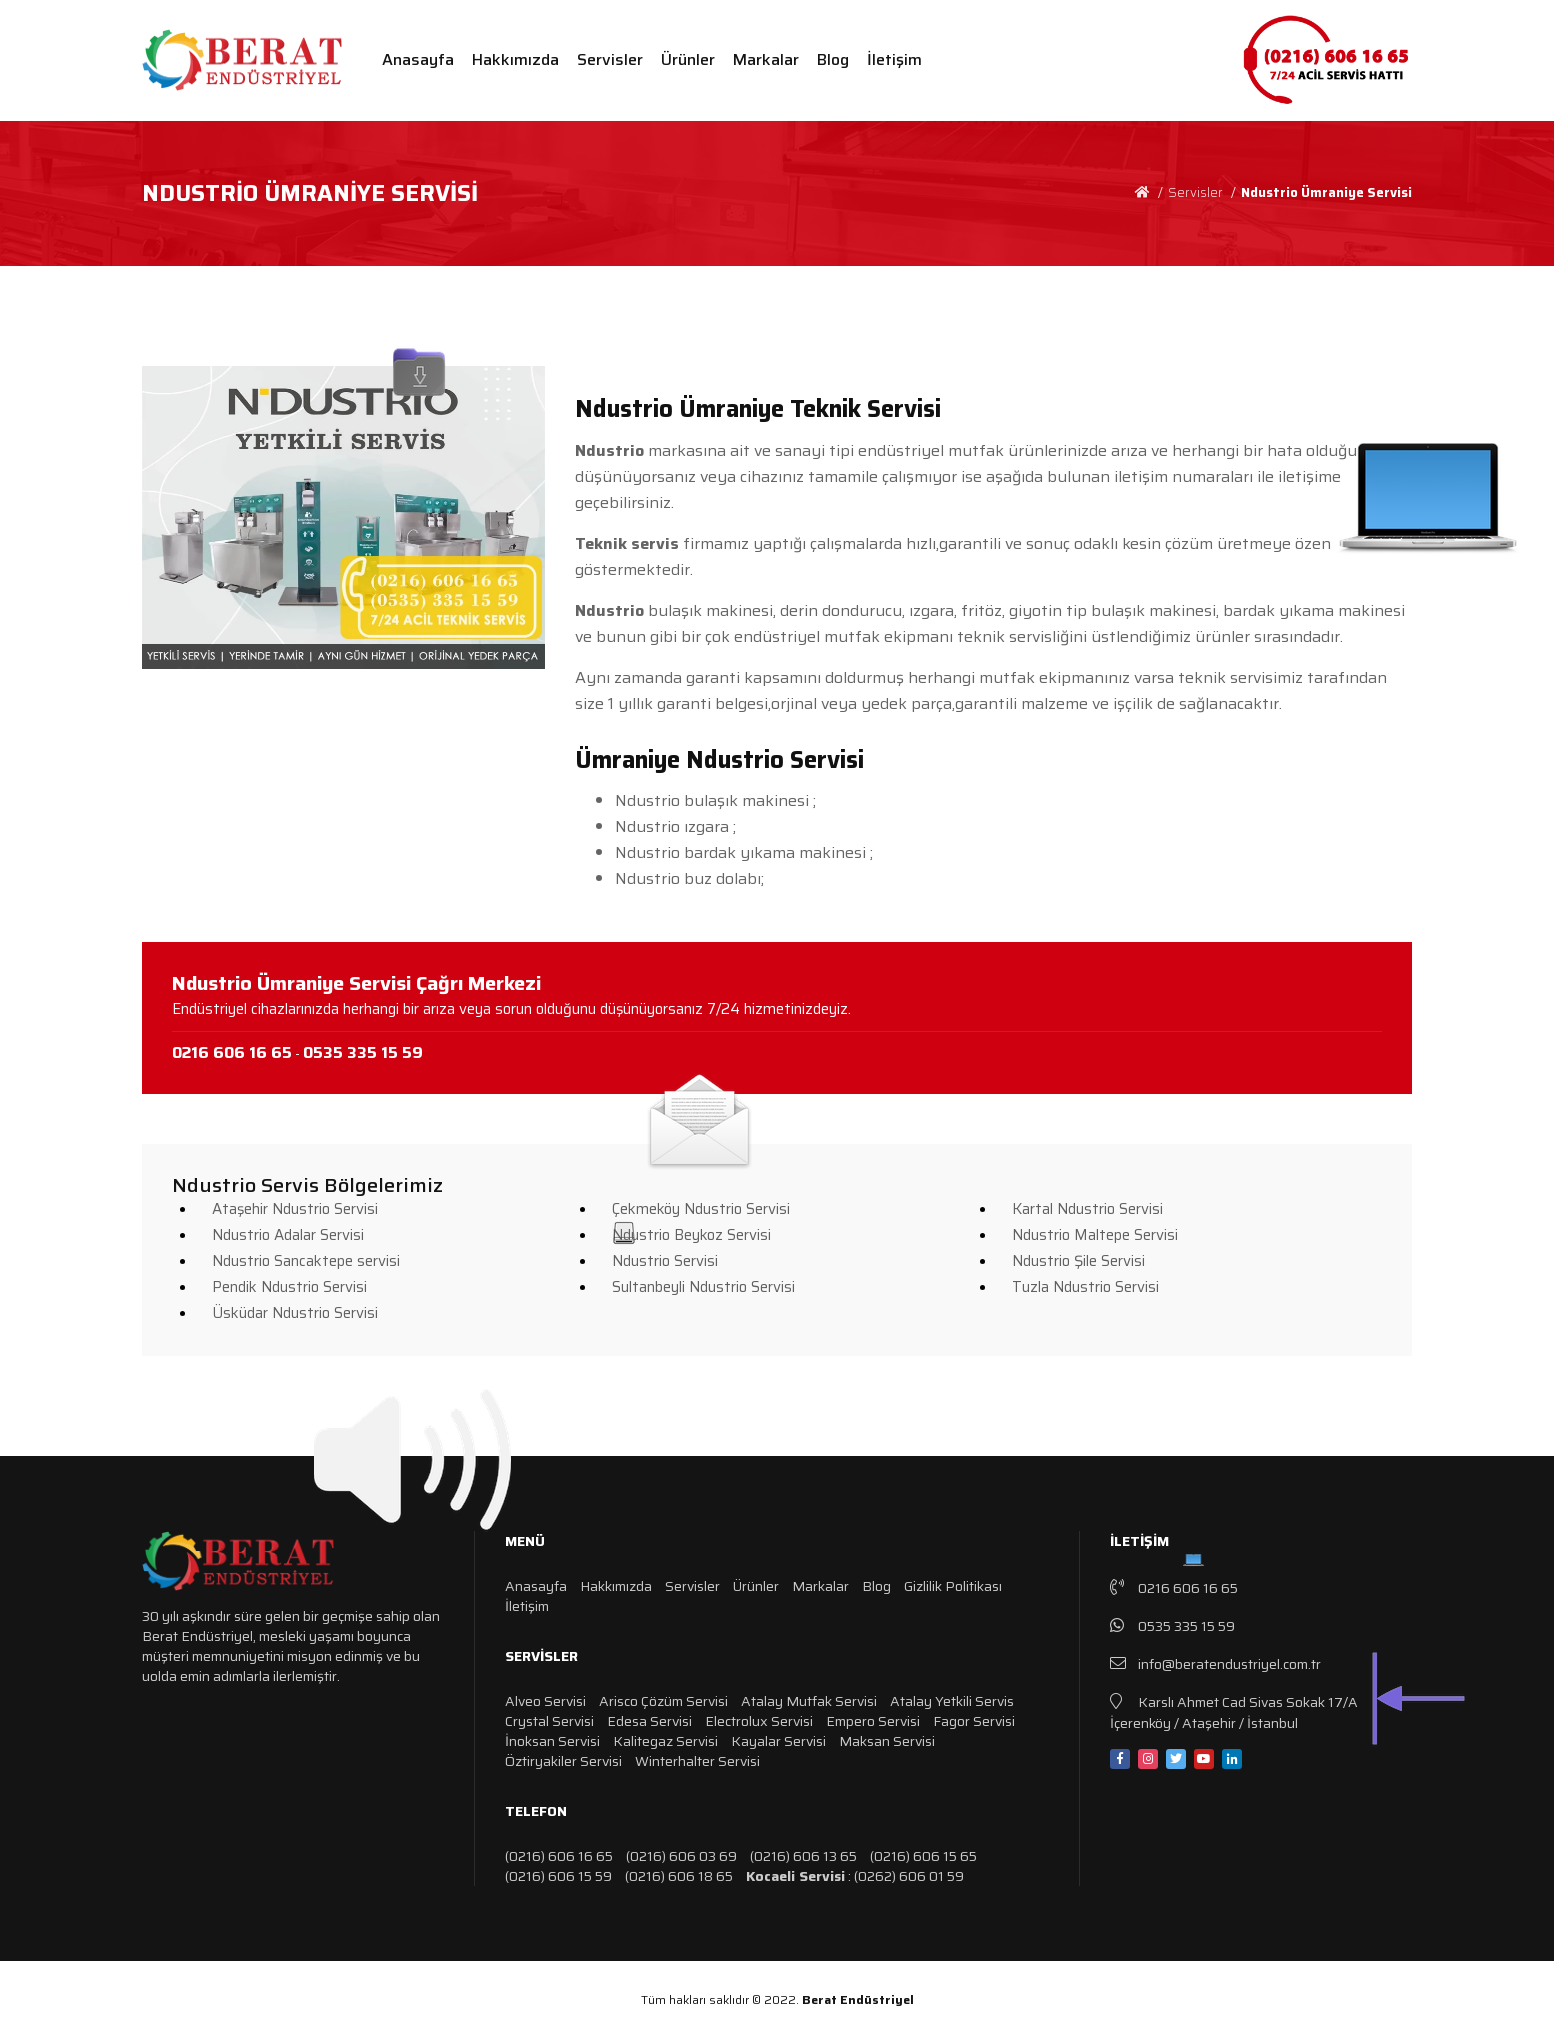  Describe the element at coordinates (412, 1459) in the screenshot. I see `indicates volume is set to high` at that location.